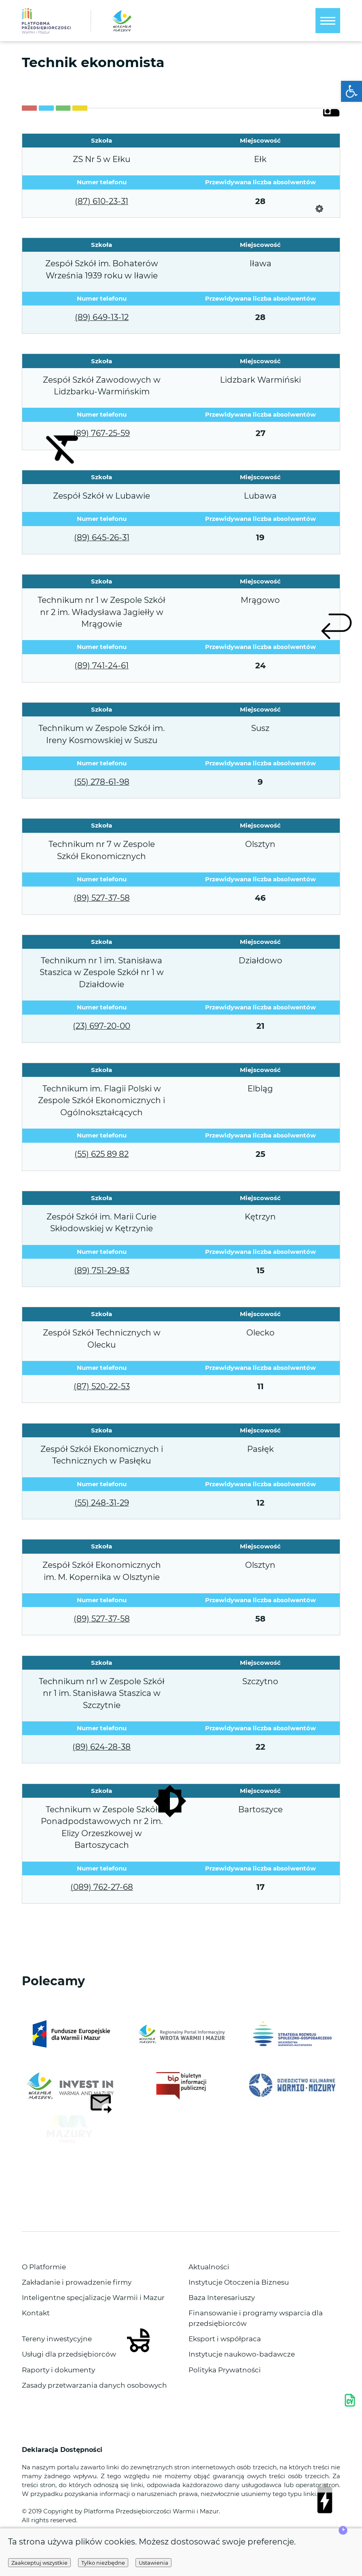 This screenshot has width=362, height=2576. I want to click on indicates the current time or timestamp, so click(343, 2530).